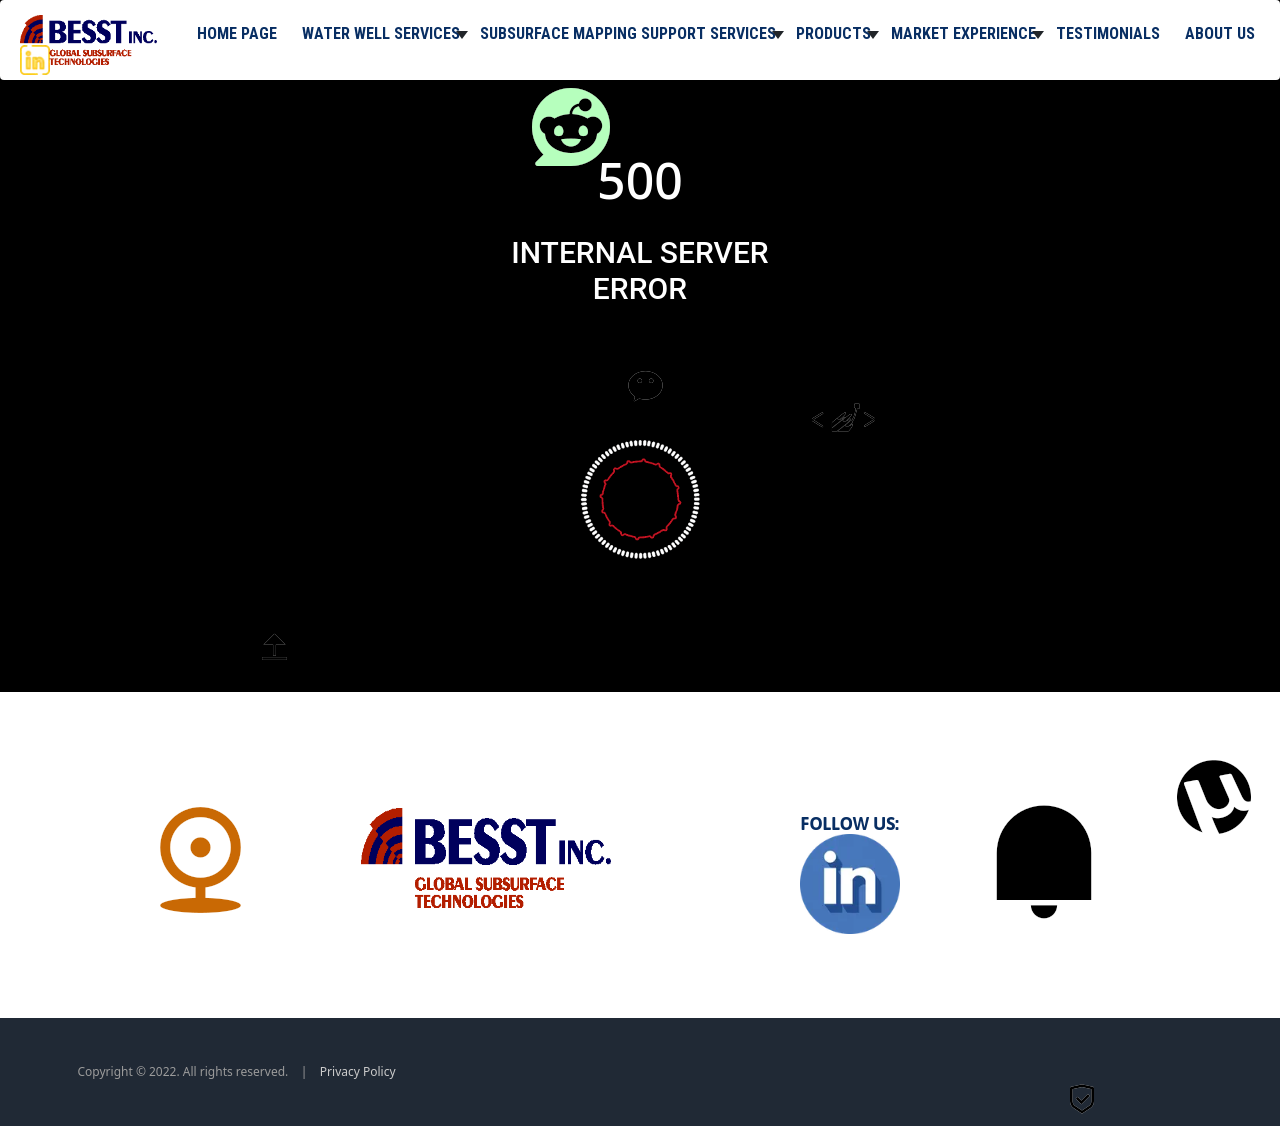  I want to click on indicates verified security or protection status, so click(1082, 1099).